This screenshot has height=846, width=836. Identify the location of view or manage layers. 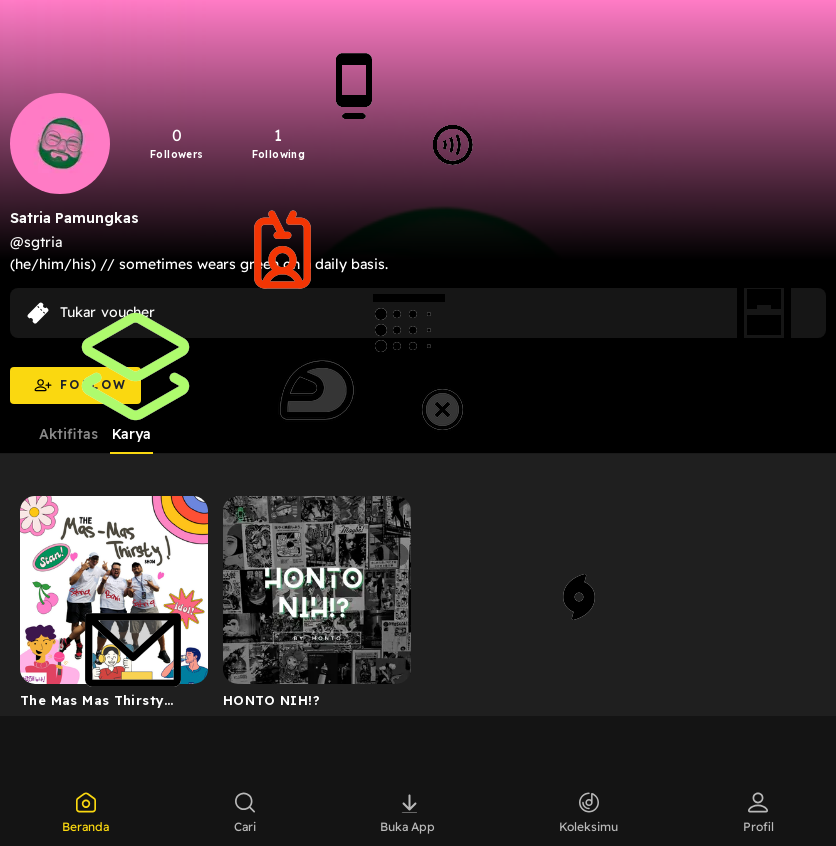
(135, 366).